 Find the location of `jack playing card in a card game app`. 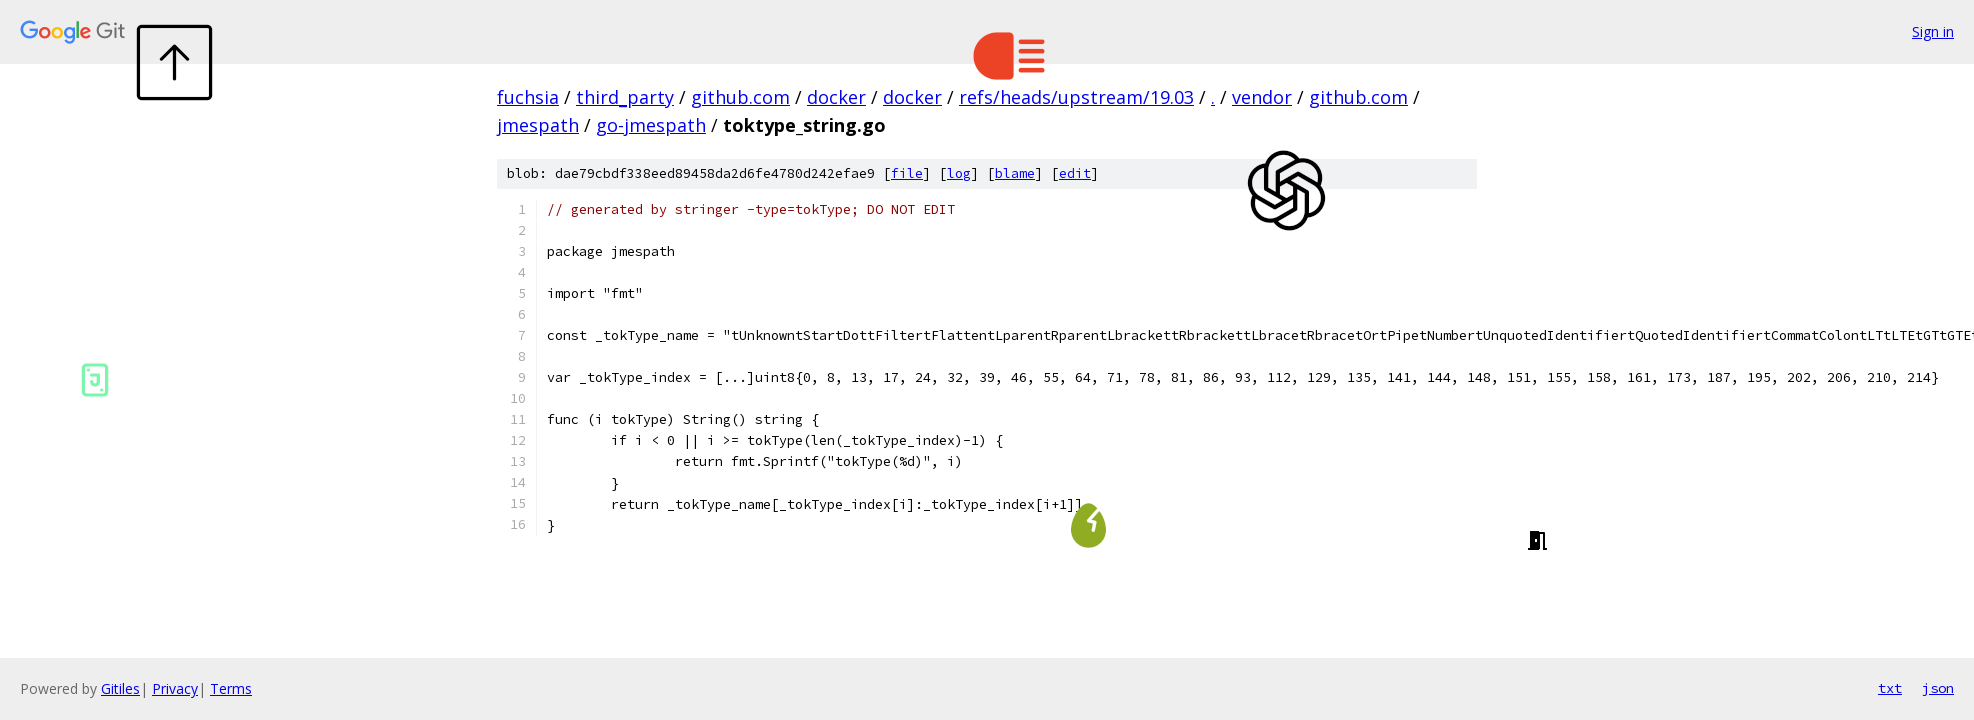

jack playing card in a card game app is located at coordinates (95, 380).